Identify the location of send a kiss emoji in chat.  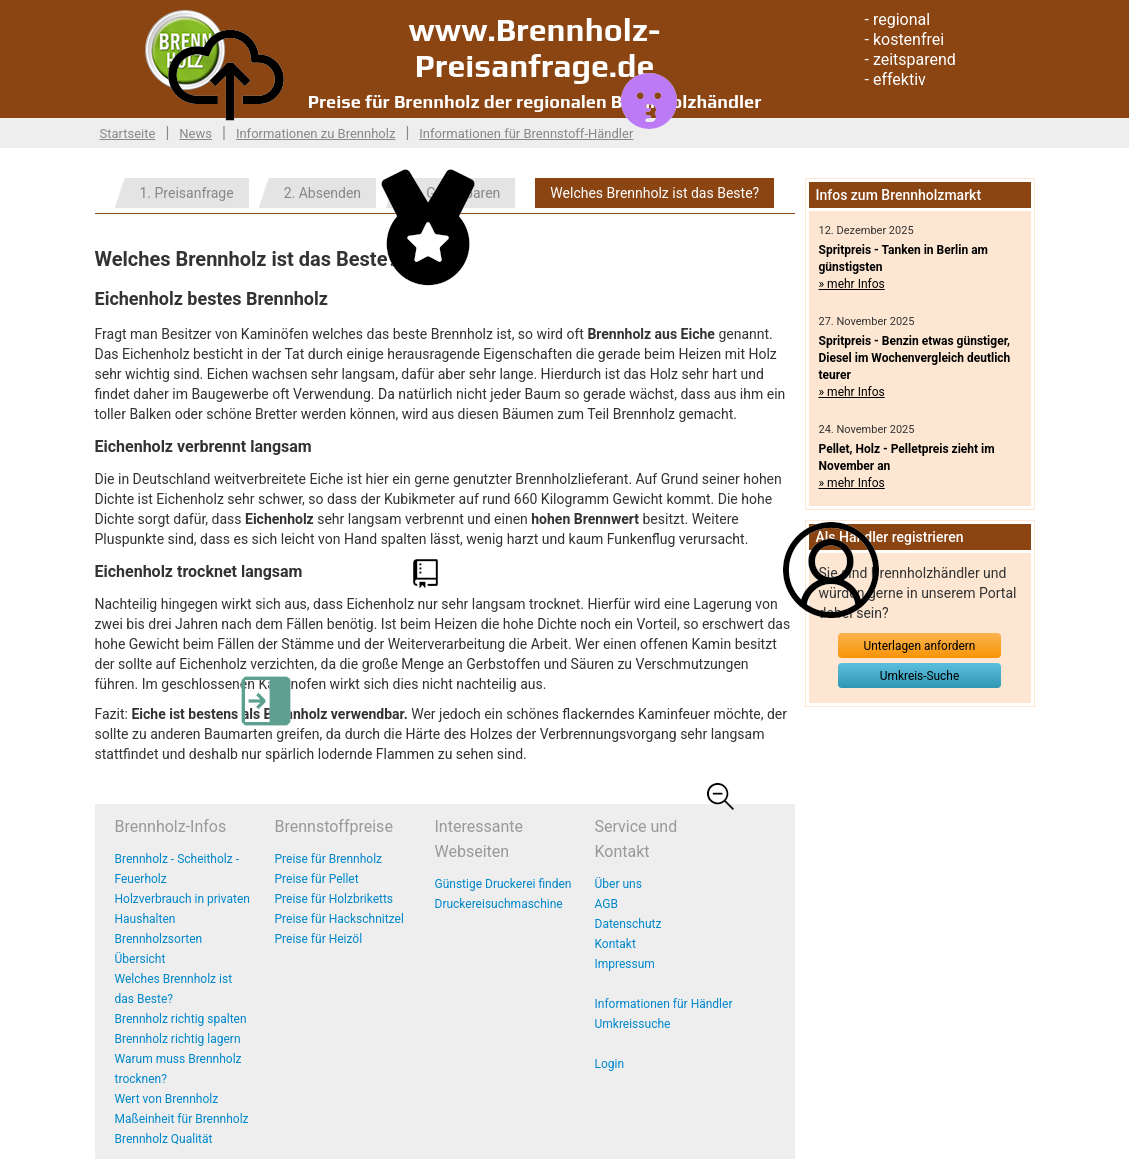
(649, 101).